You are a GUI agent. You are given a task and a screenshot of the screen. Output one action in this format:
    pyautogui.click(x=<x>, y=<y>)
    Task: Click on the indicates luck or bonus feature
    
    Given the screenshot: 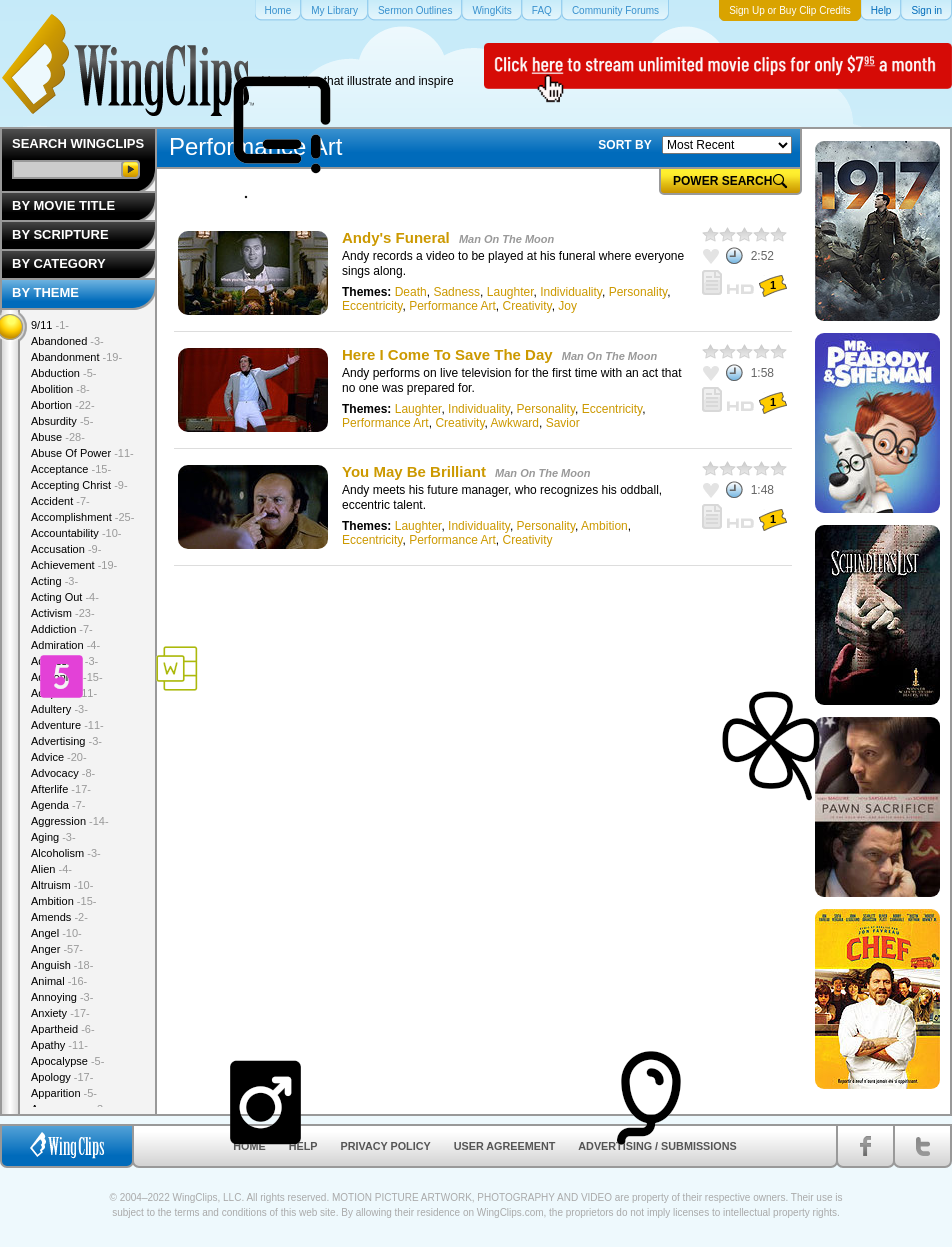 What is the action you would take?
    pyautogui.click(x=771, y=744)
    